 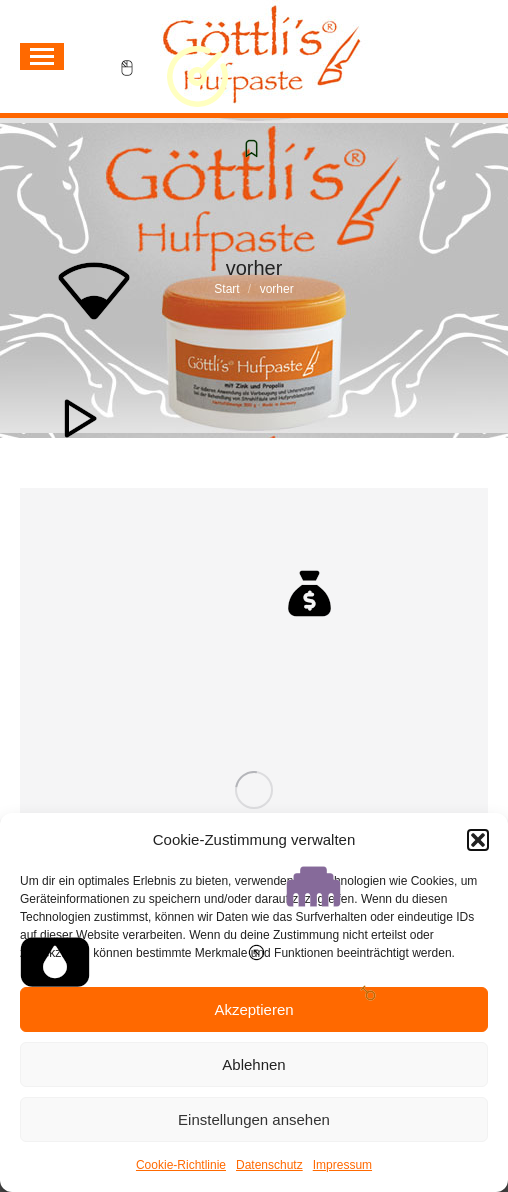 What do you see at coordinates (313, 886) in the screenshot?
I see `ethernet or wired network connection` at bounding box center [313, 886].